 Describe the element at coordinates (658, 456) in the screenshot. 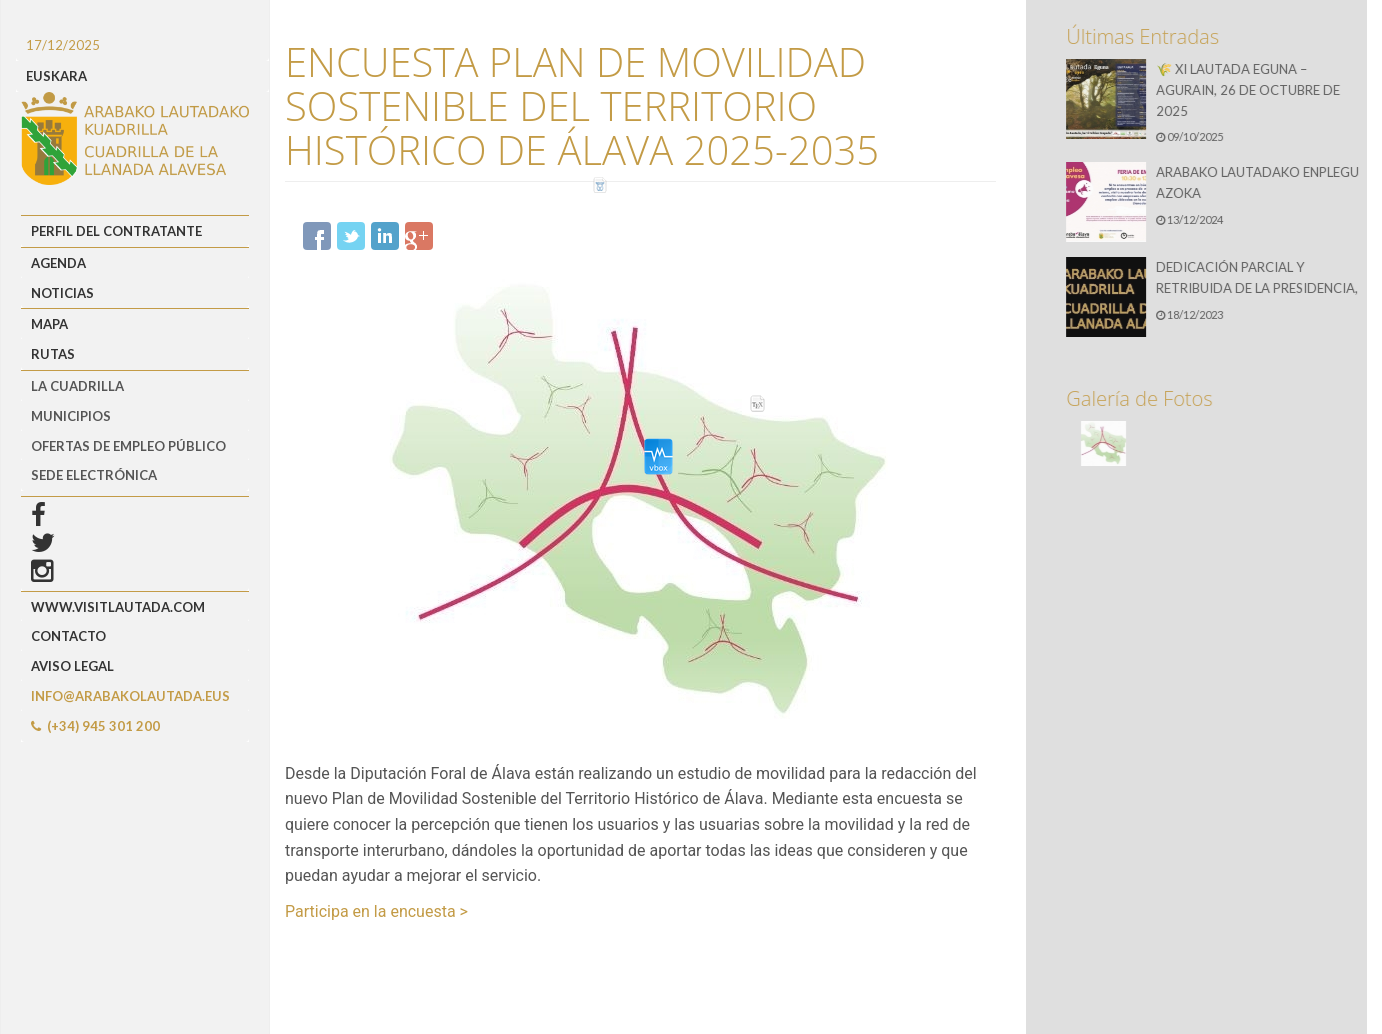

I see `virtualbox virtual machine configuration file` at that location.